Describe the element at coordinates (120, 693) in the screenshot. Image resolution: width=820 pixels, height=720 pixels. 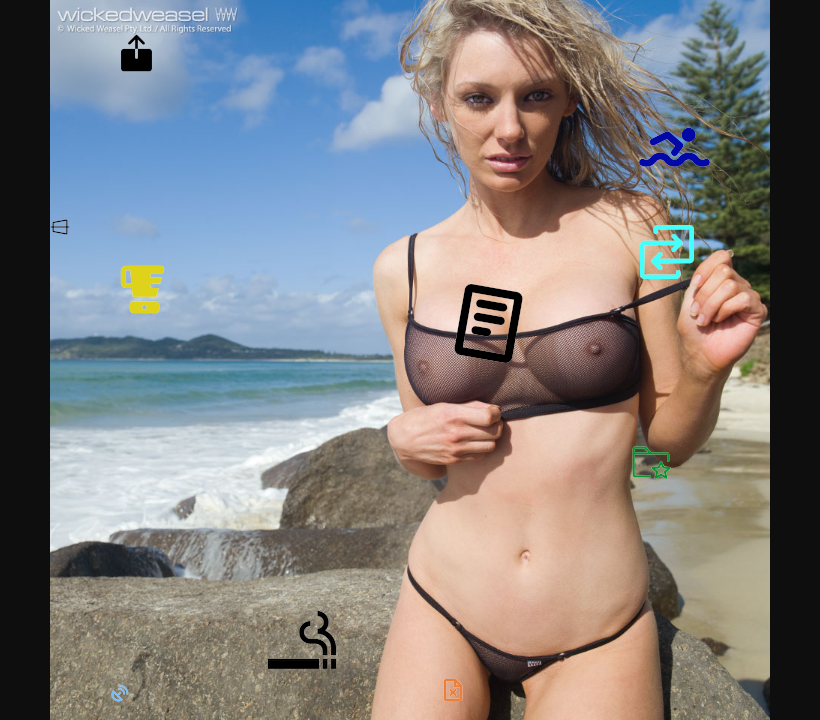
I see `access satellite or broadcast settings` at that location.